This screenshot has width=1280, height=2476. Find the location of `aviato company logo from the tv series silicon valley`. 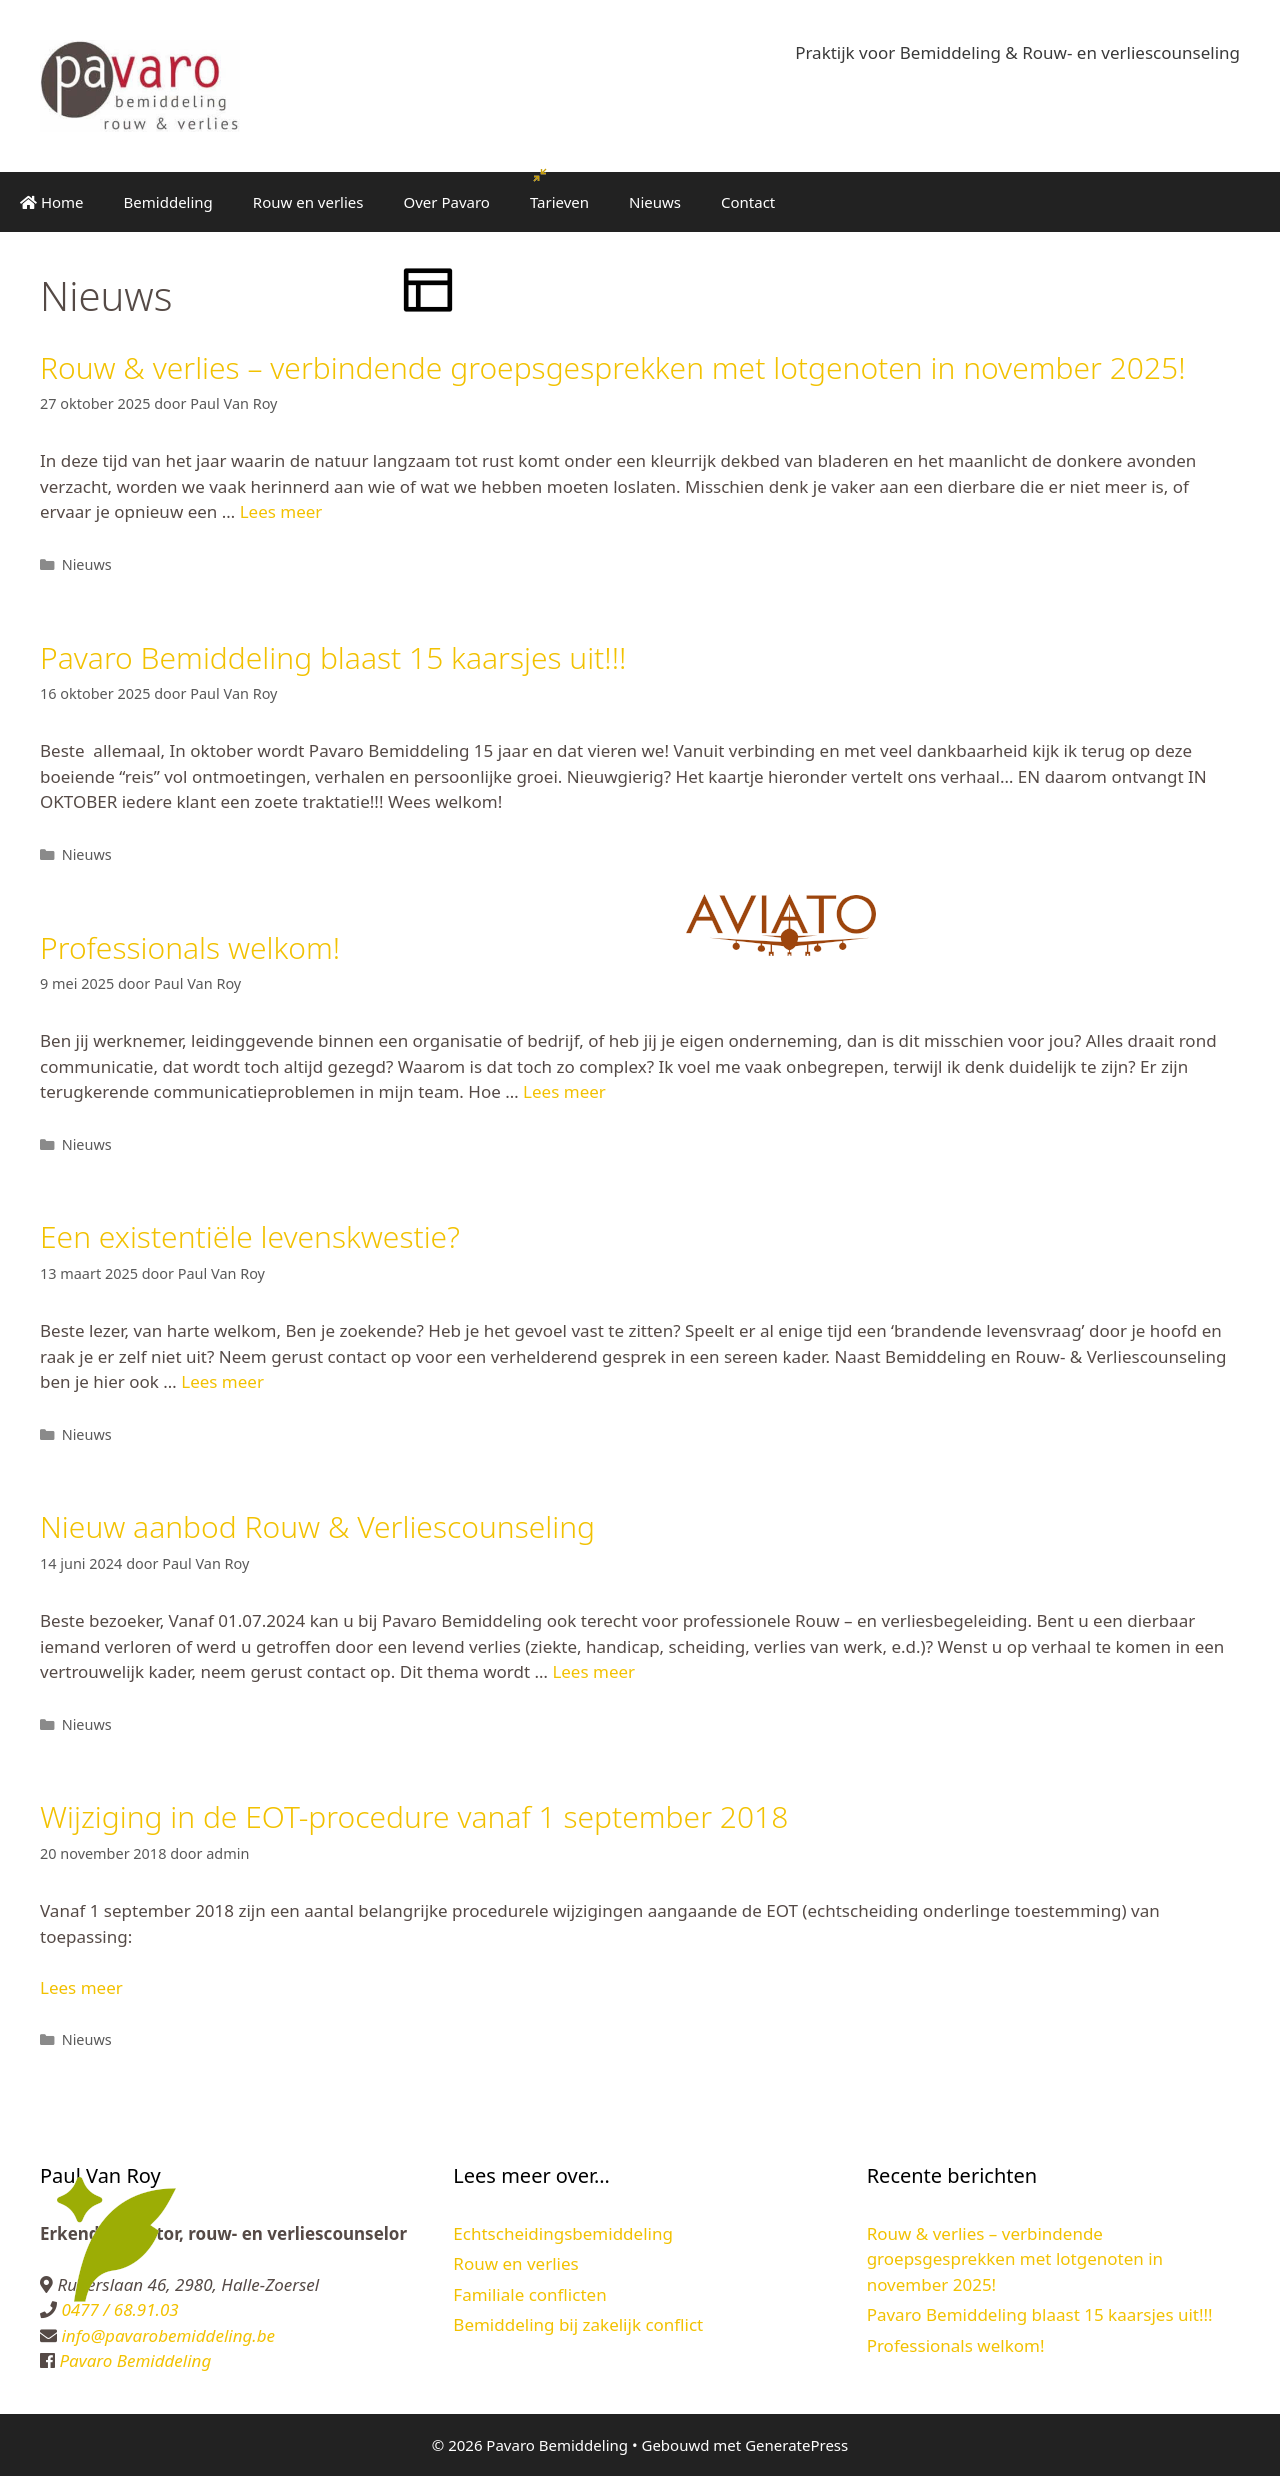

aviato company logo from the tv series silicon valley is located at coordinates (781, 925).